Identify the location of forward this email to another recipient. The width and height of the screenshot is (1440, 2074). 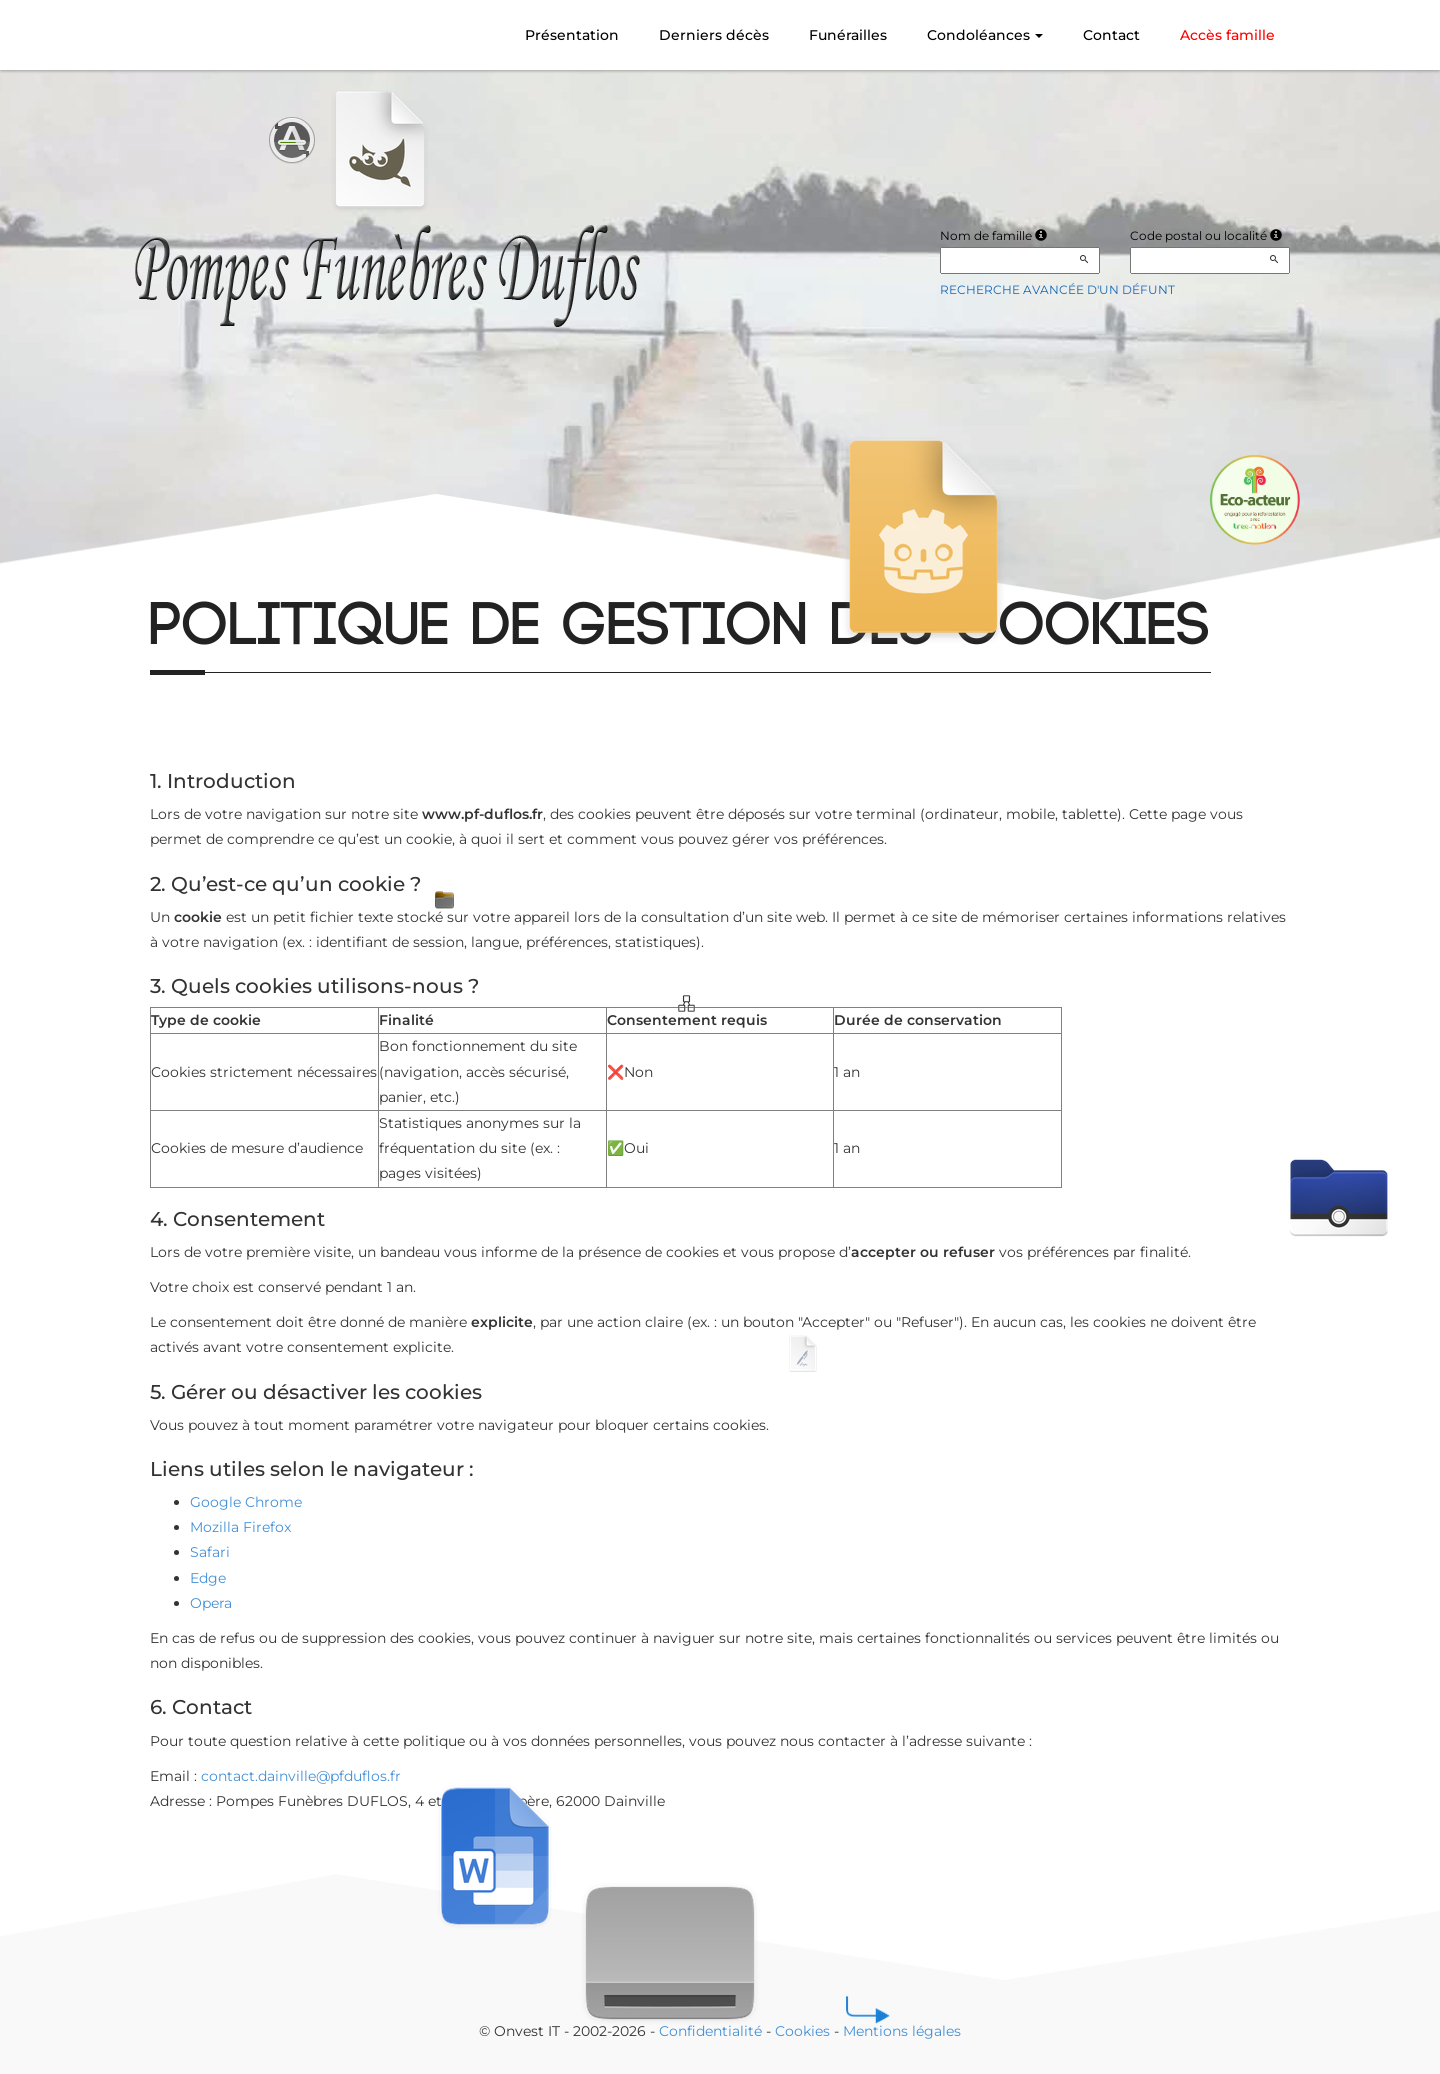
(868, 2006).